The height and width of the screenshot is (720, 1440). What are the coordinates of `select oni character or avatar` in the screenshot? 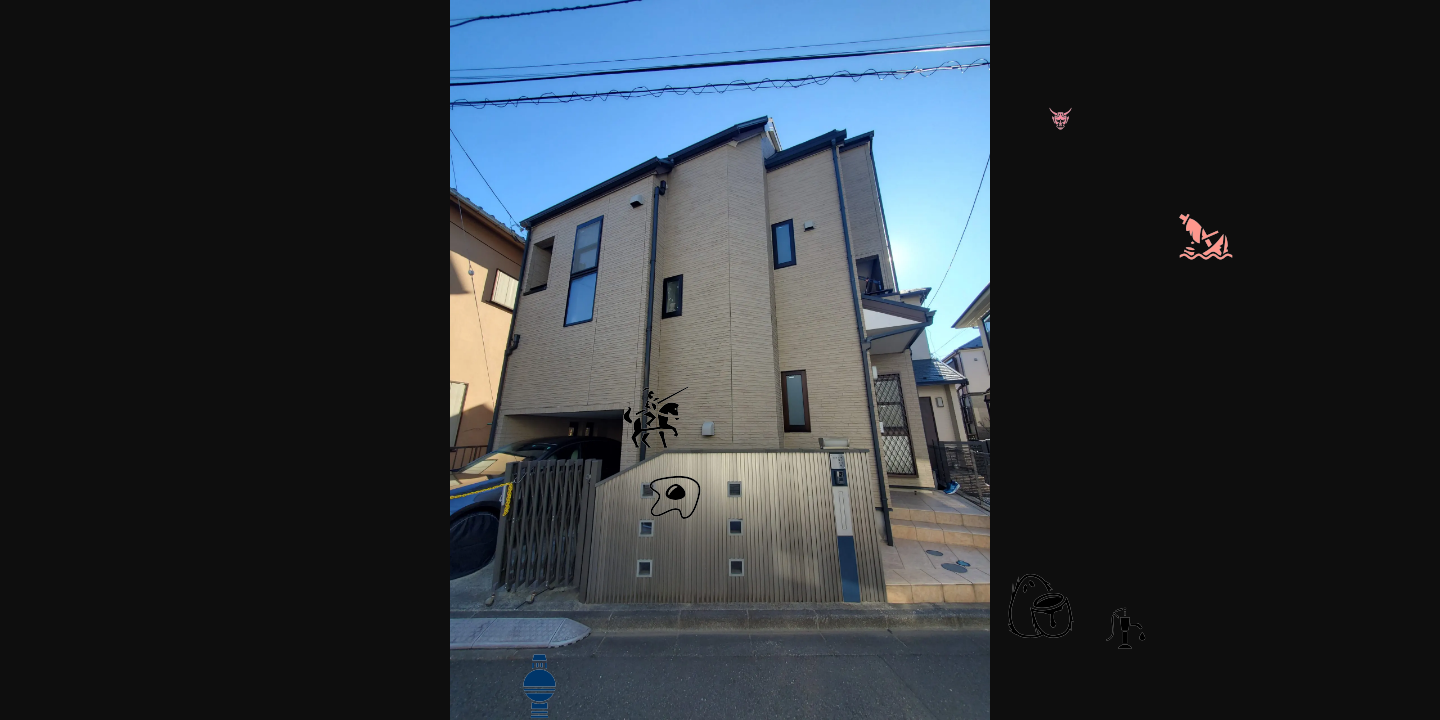 It's located at (1060, 118).